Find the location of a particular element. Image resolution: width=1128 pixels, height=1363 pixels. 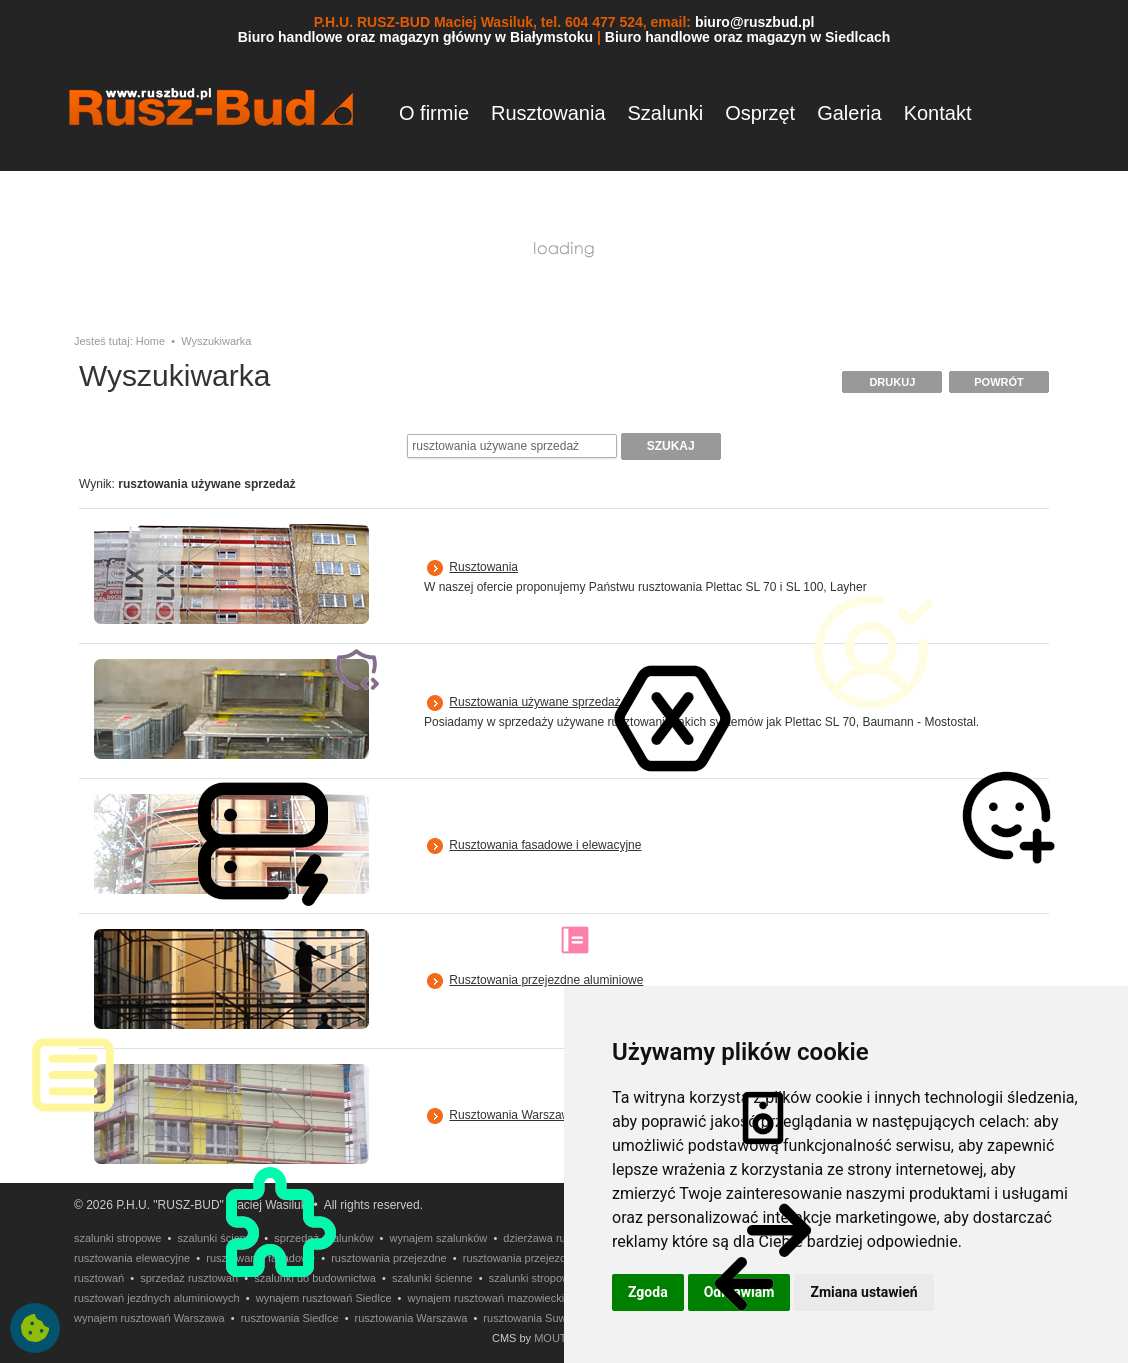

access security code settings is located at coordinates (356, 669).